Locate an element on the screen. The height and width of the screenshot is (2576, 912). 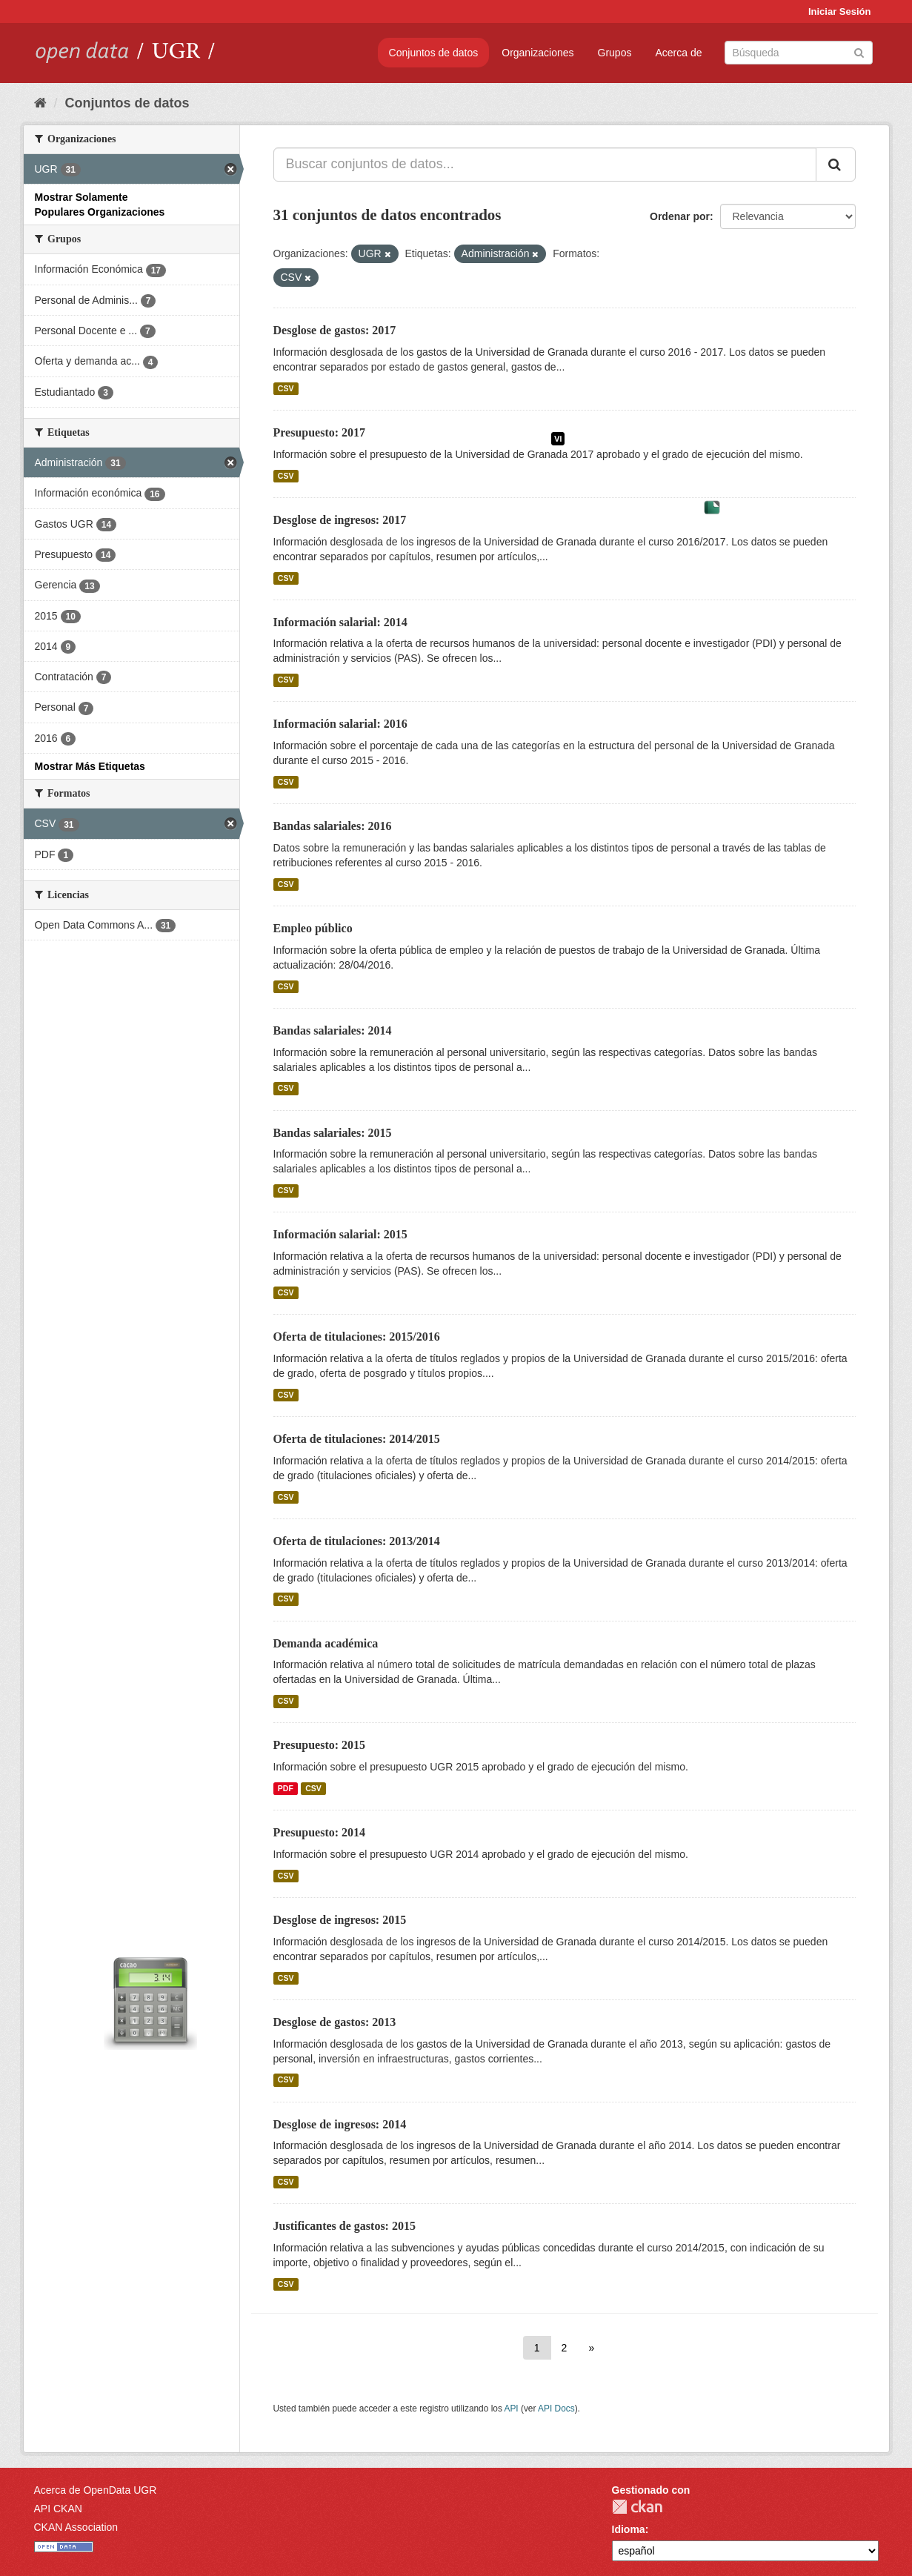
change desktop wallpaper settings is located at coordinates (712, 507).